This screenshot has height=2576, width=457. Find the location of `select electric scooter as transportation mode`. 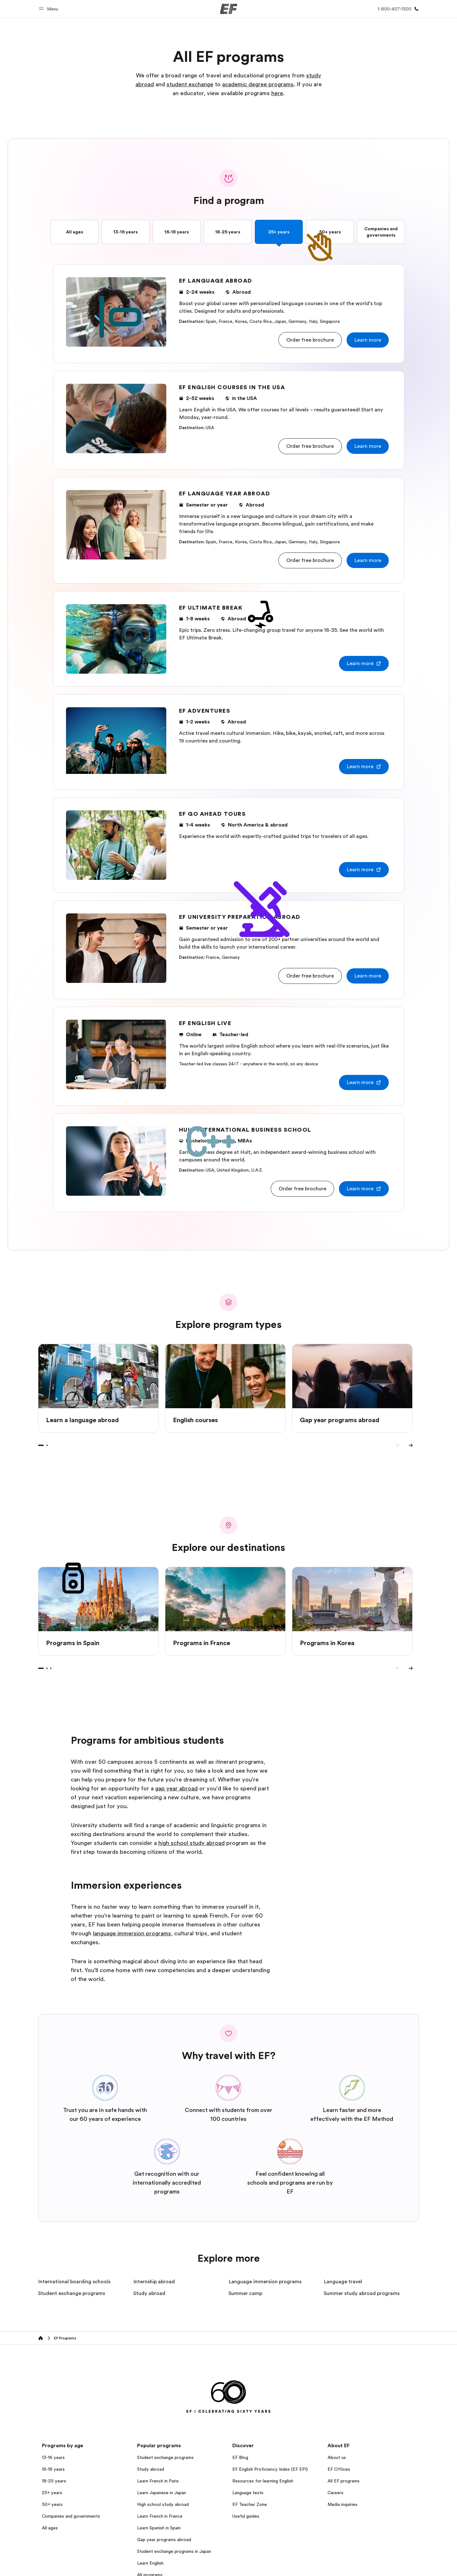

select electric scooter as transportation mode is located at coordinates (261, 615).